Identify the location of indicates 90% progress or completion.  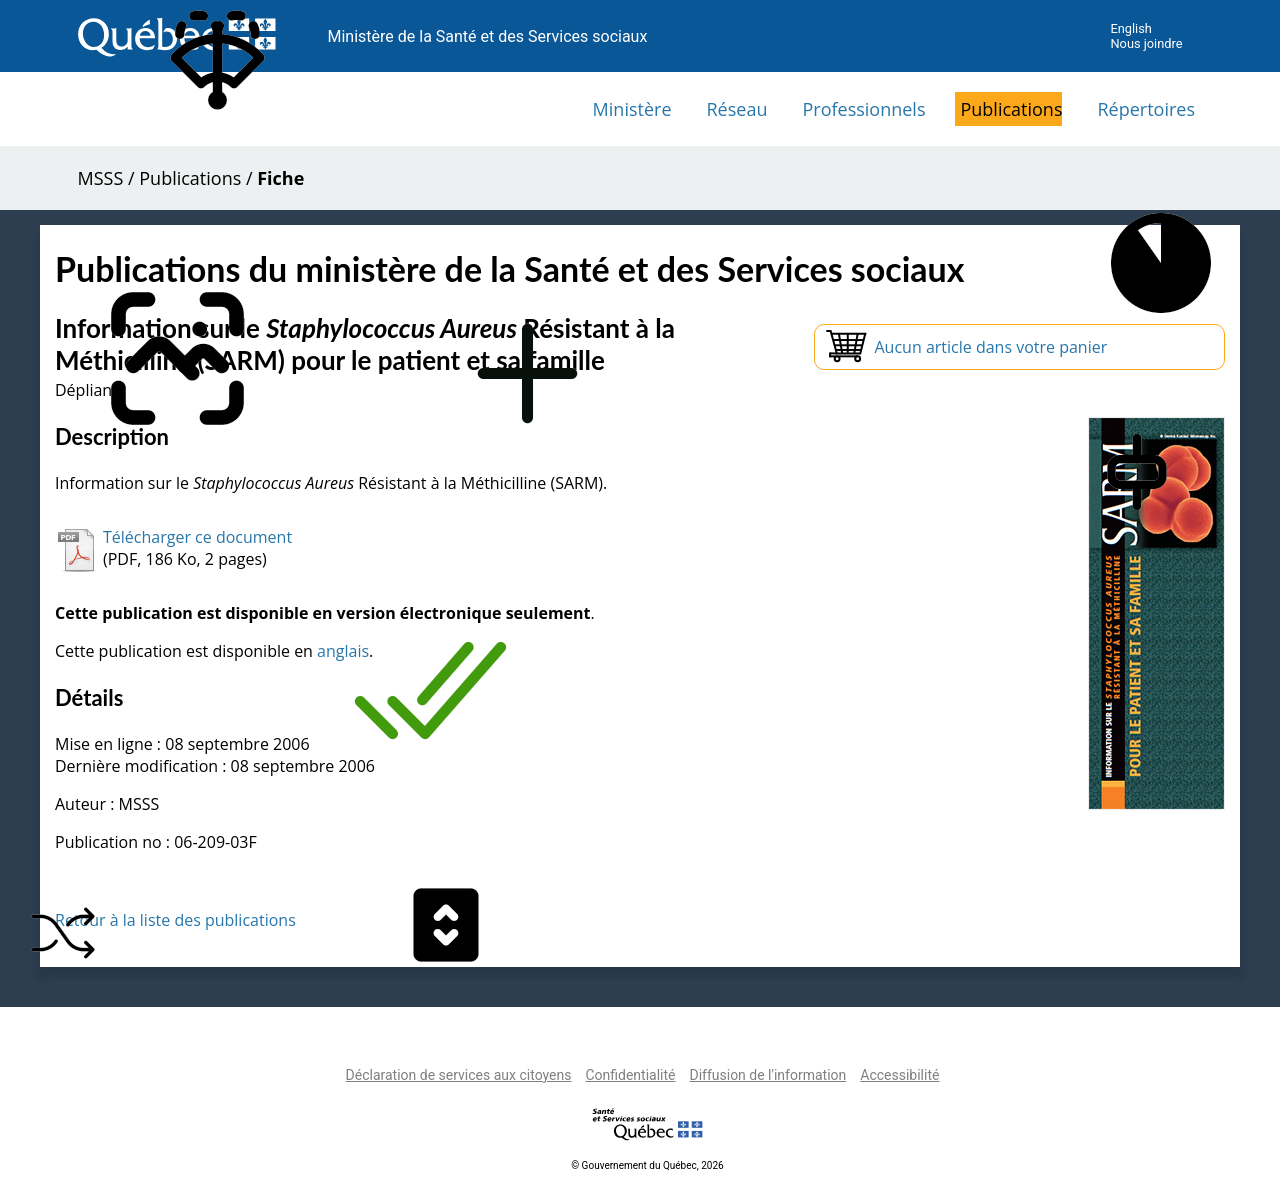
(1161, 263).